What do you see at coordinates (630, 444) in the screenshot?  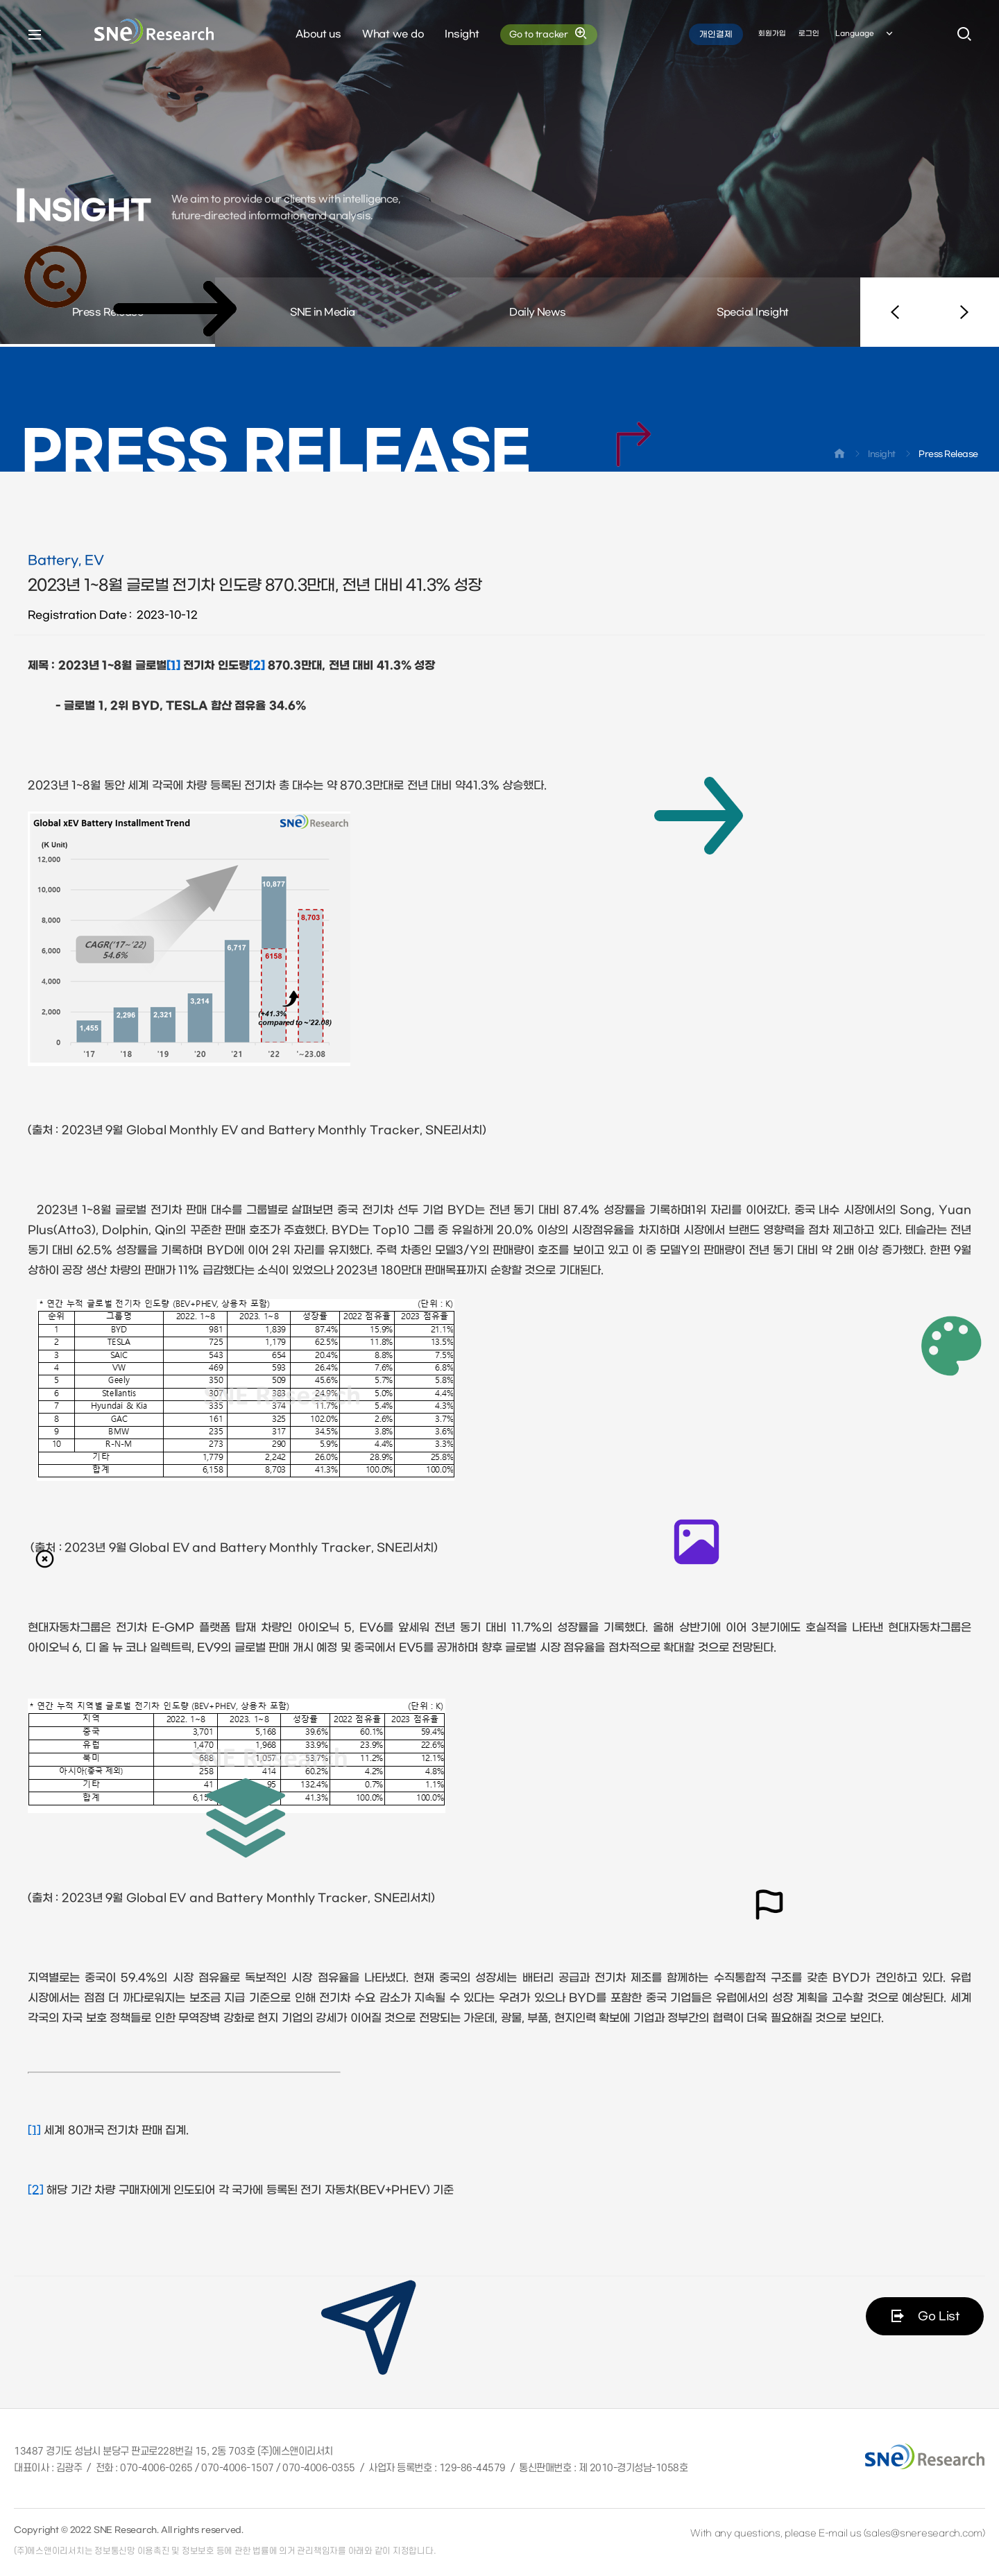 I see `forward or share content` at bounding box center [630, 444].